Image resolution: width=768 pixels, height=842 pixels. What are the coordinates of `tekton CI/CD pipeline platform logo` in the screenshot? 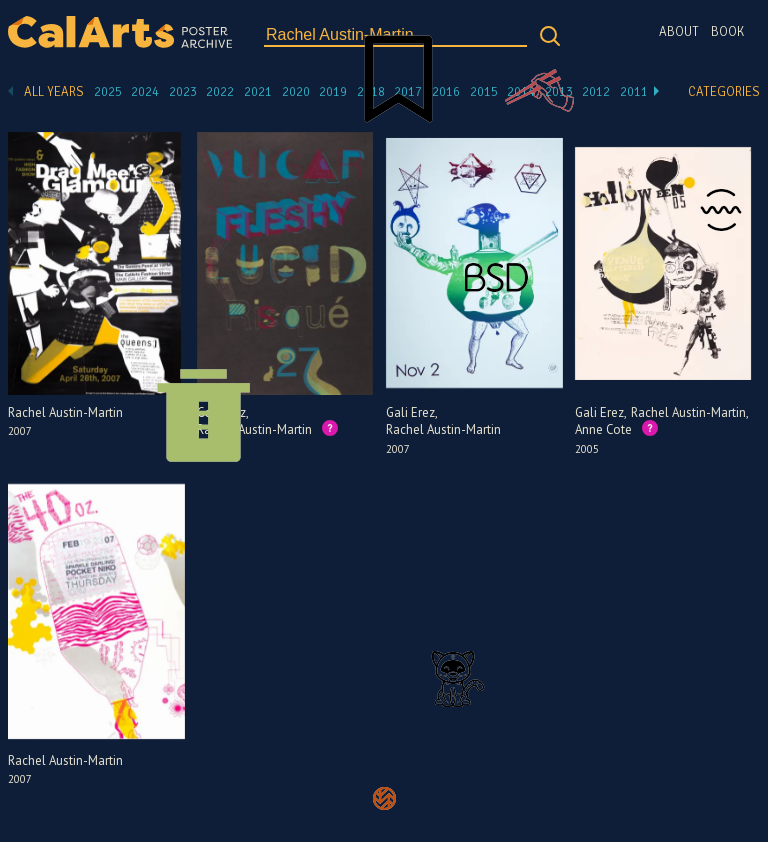 It's located at (458, 679).